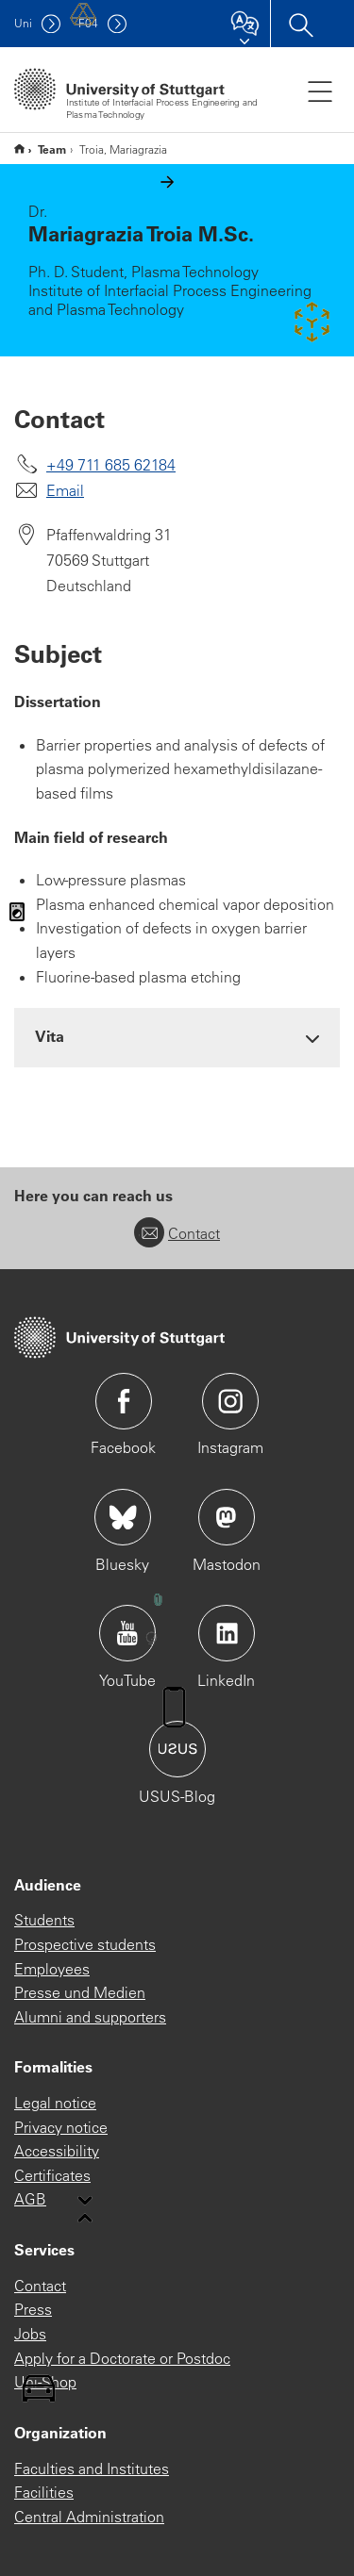 The width and height of the screenshot is (354, 2576). What do you see at coordinates (174, 1707) in the screenshot?
I see `switch to mobile view` at bounding box center [174, 1707].